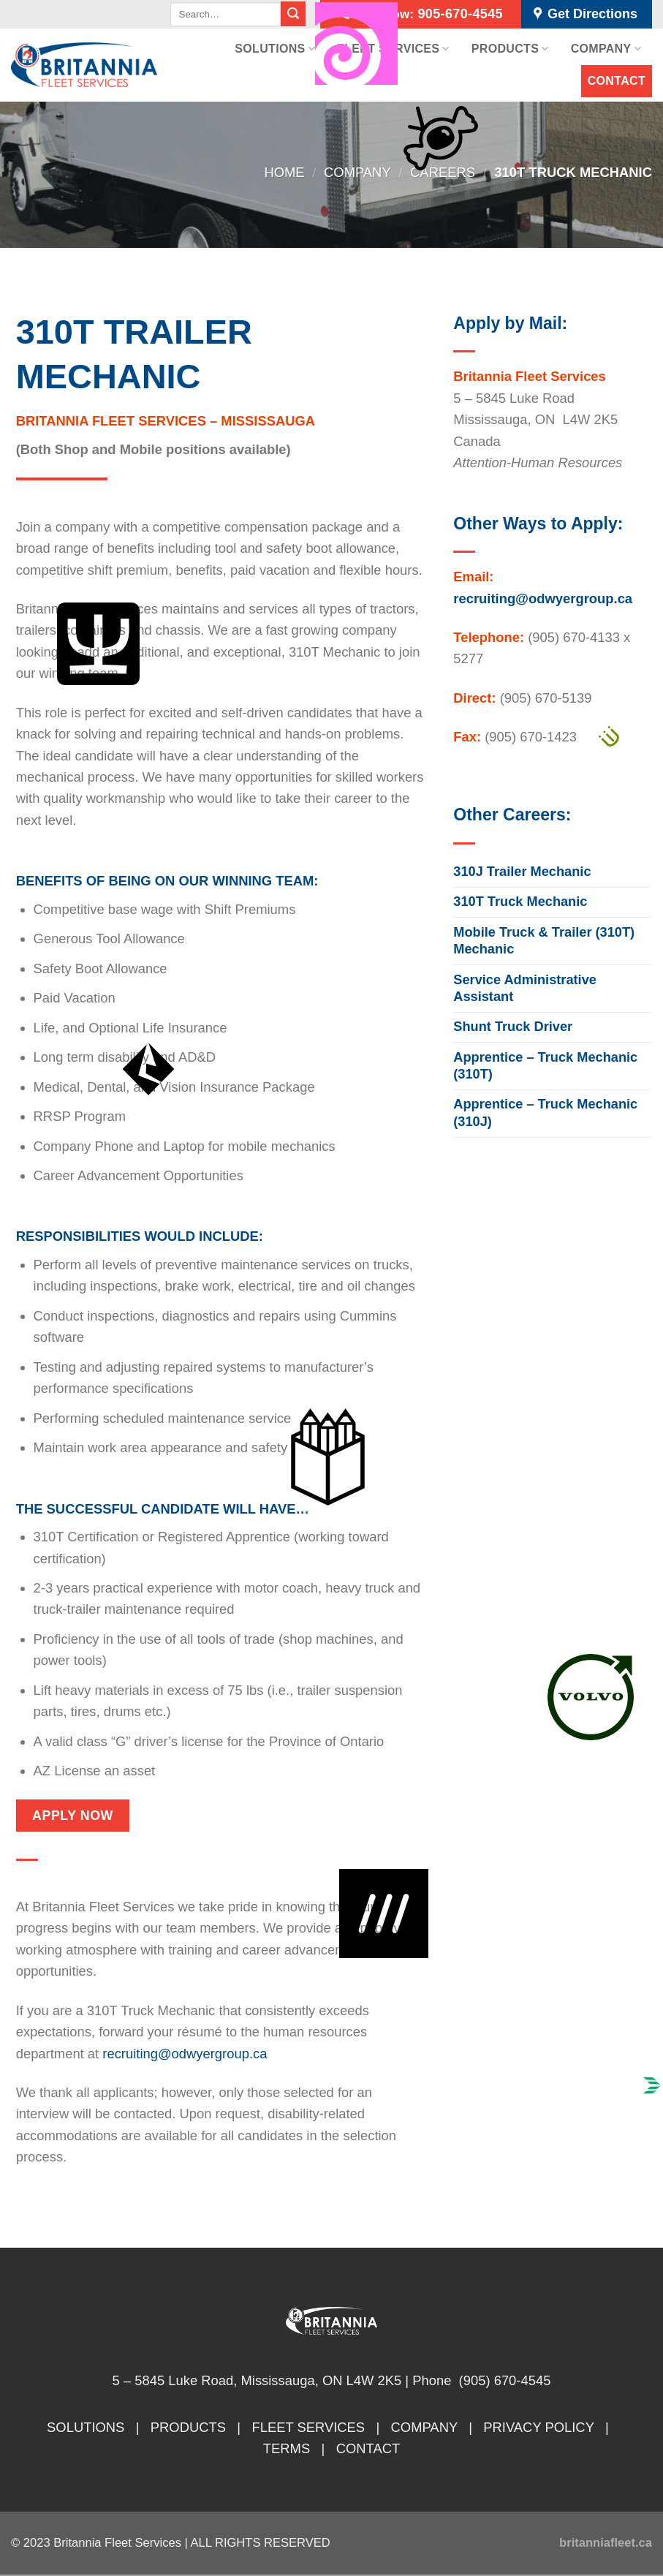 Image resolution: width=663 pixels, height=2576 pixels. I want to click on open Houdini 3D animation software, so click(356, 43).